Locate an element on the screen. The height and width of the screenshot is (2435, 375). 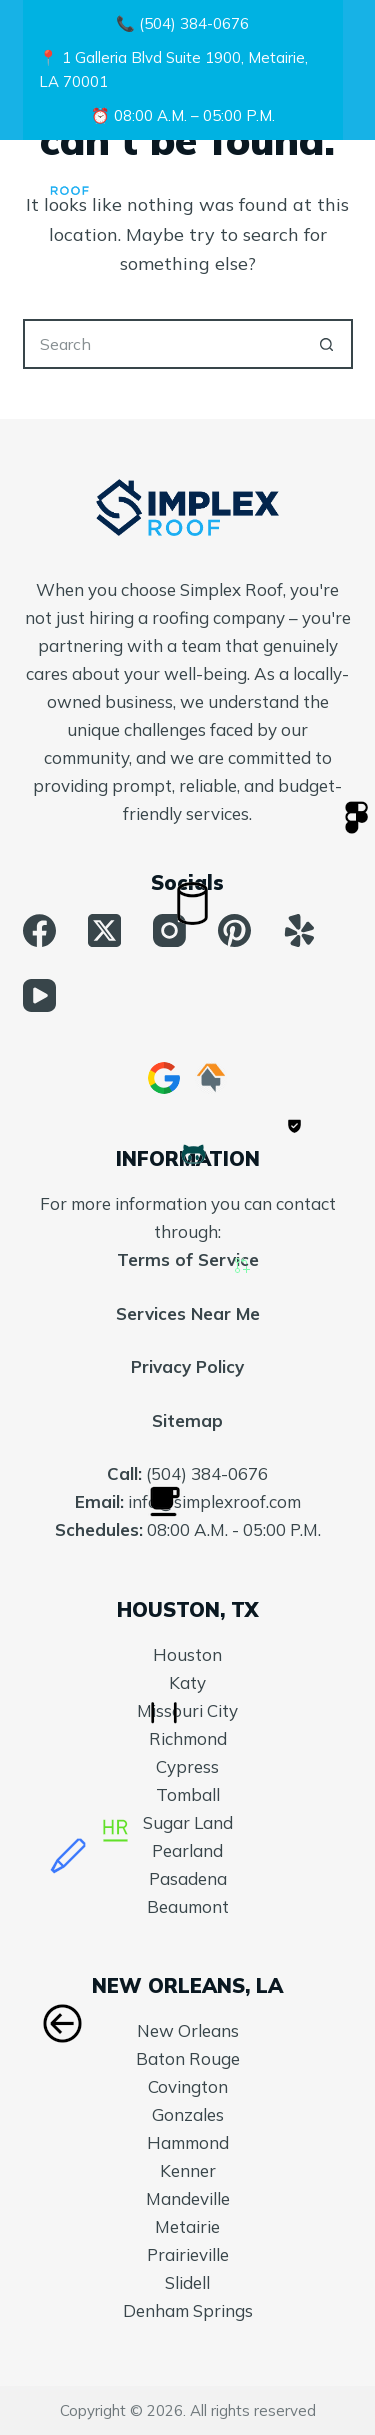
insert a horizontal rule or divider line is located at coordinates (115, 1829).